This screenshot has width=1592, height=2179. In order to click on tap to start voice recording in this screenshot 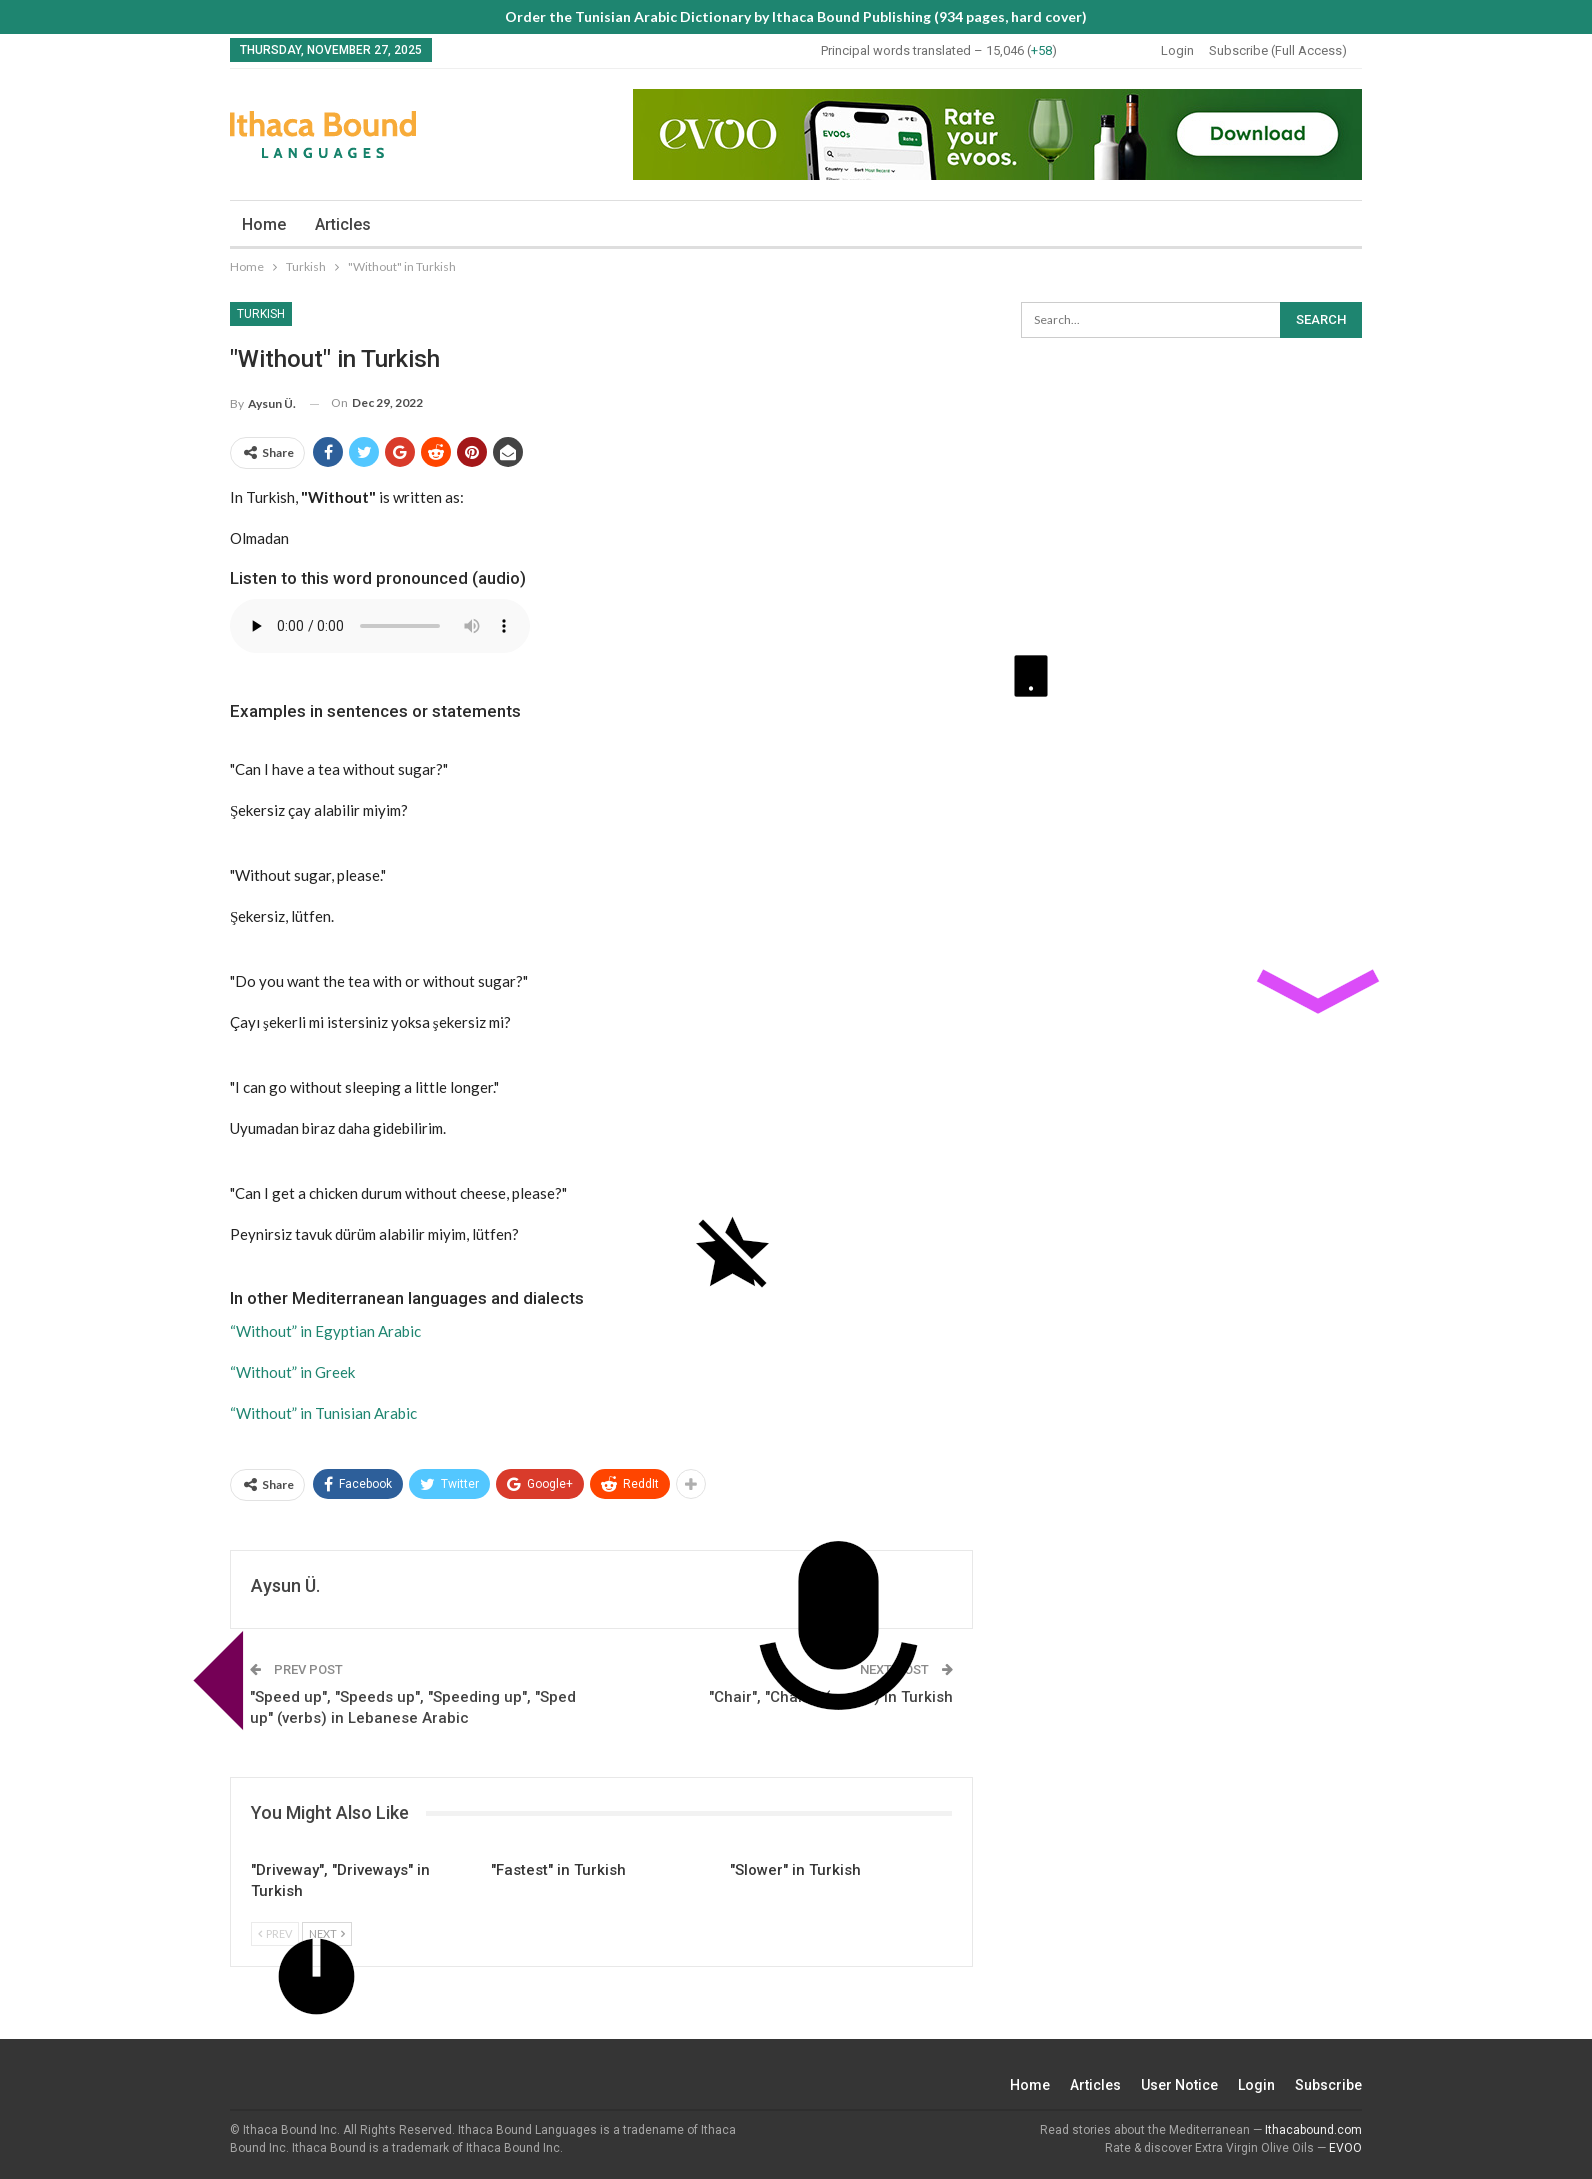, I will do `click(838, 1629)`.